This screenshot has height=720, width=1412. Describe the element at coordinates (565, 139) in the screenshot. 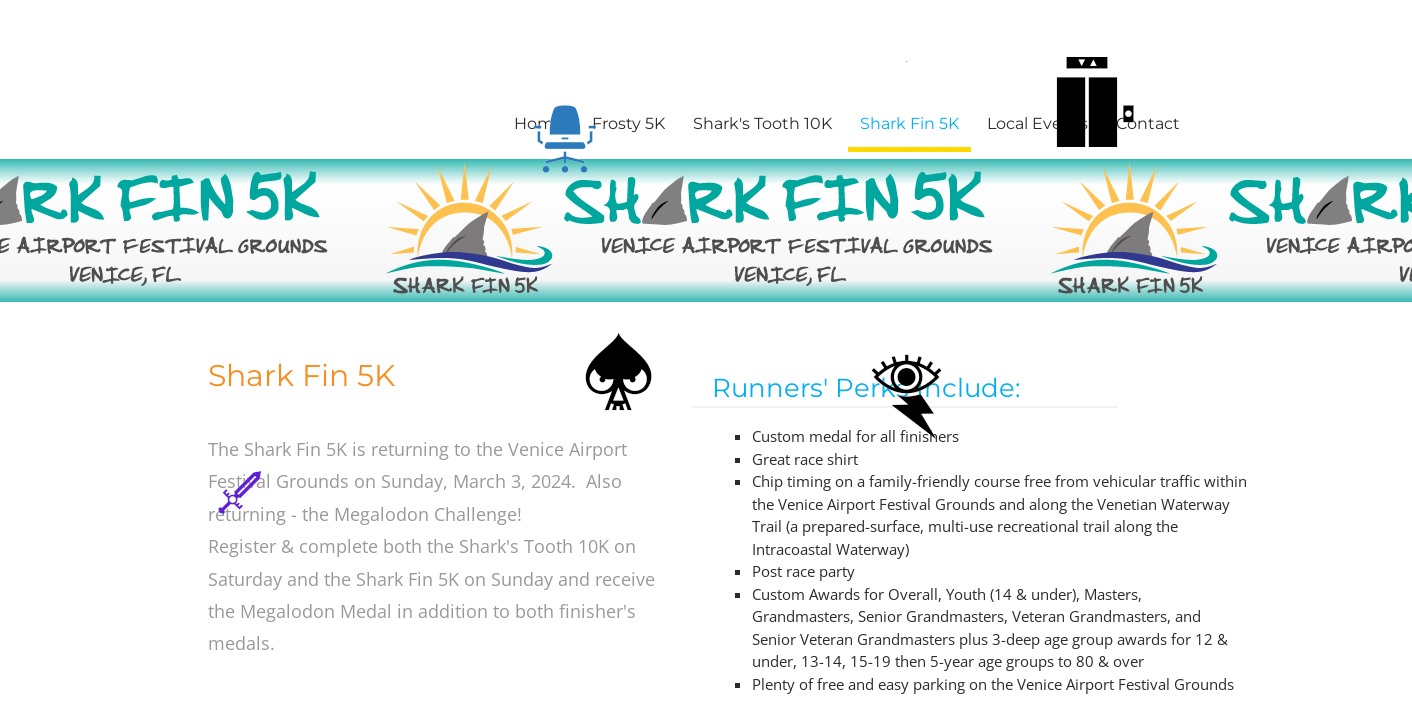

I see `browse office furniture options` at that location.